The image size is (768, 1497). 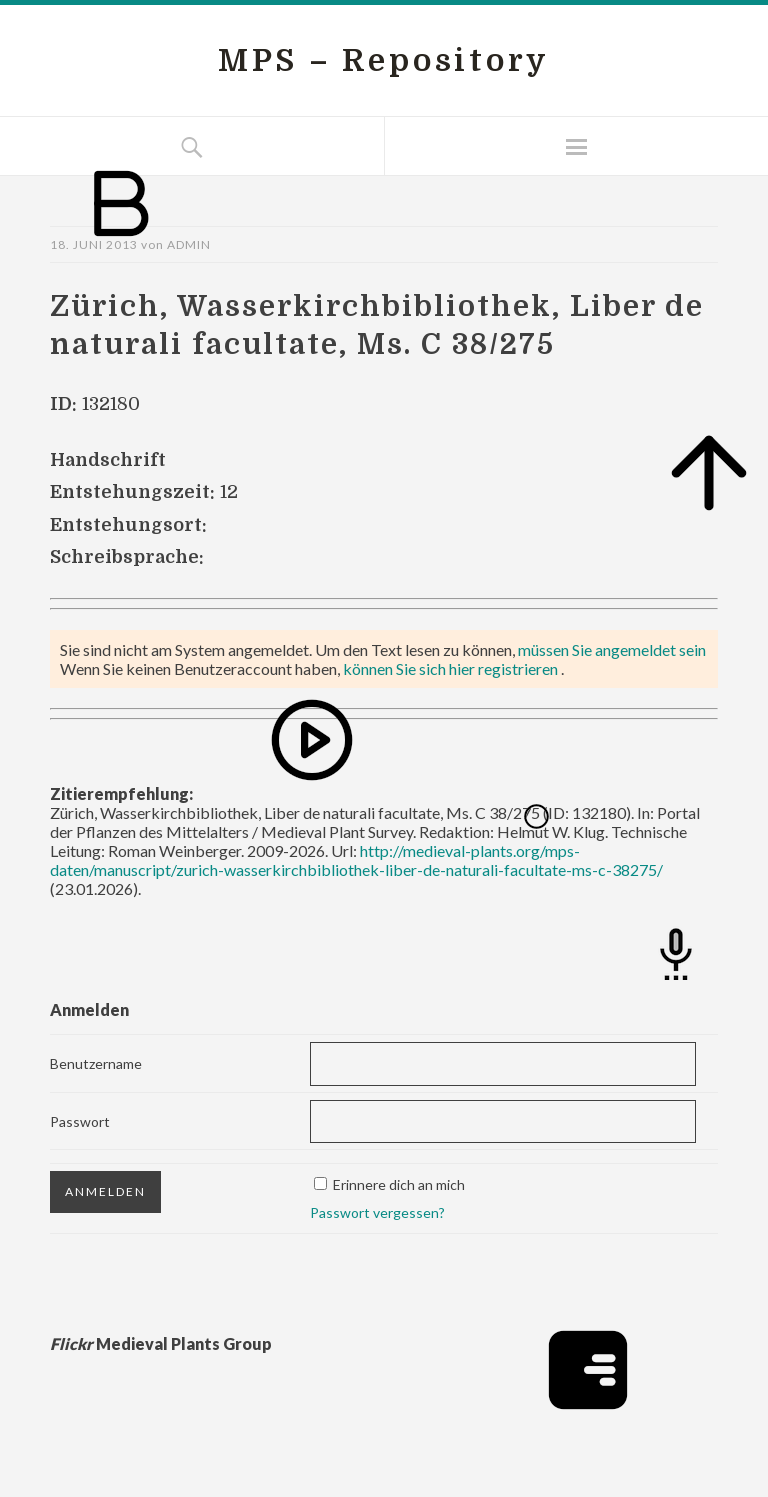 What do you see at coordinates (312, 740) in the screenshot?
I see `play video or audio content` at bounding box center [312, 740].